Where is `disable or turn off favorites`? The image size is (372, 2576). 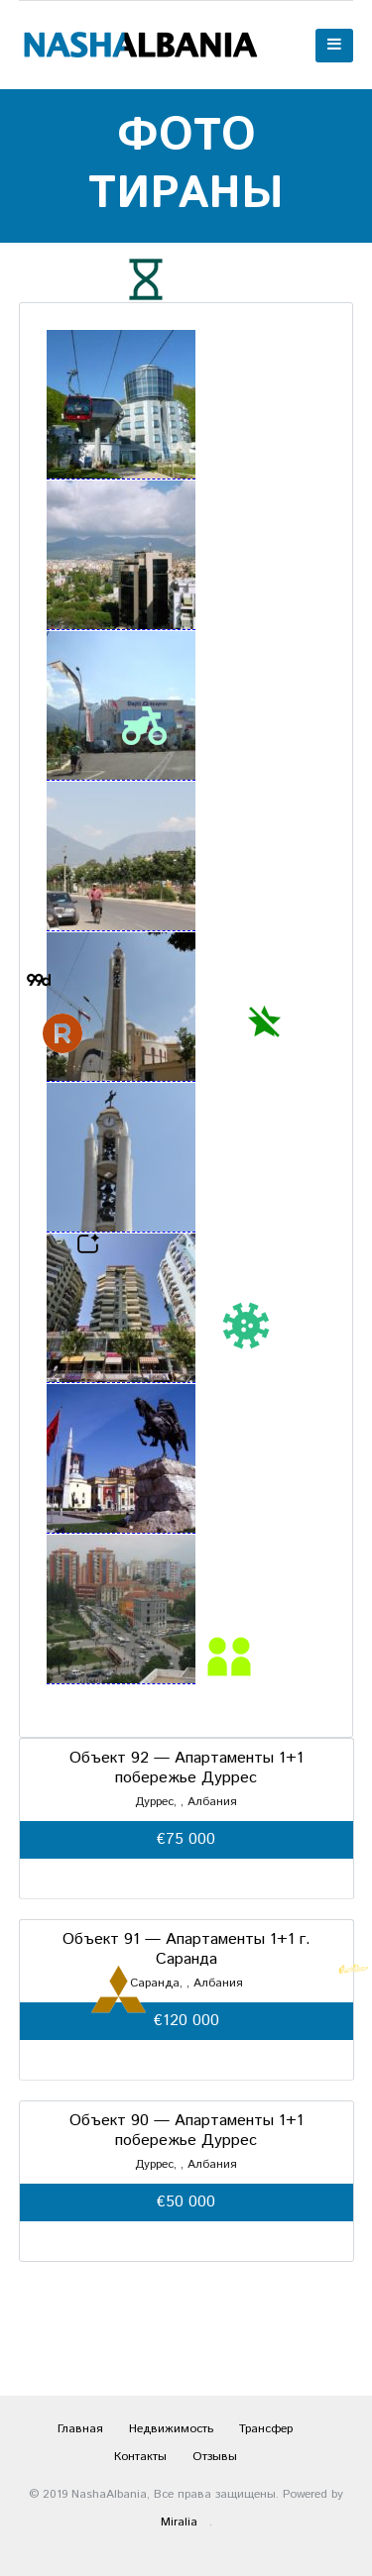 disable or turn off favorites is located at coordinates (264, 1021).